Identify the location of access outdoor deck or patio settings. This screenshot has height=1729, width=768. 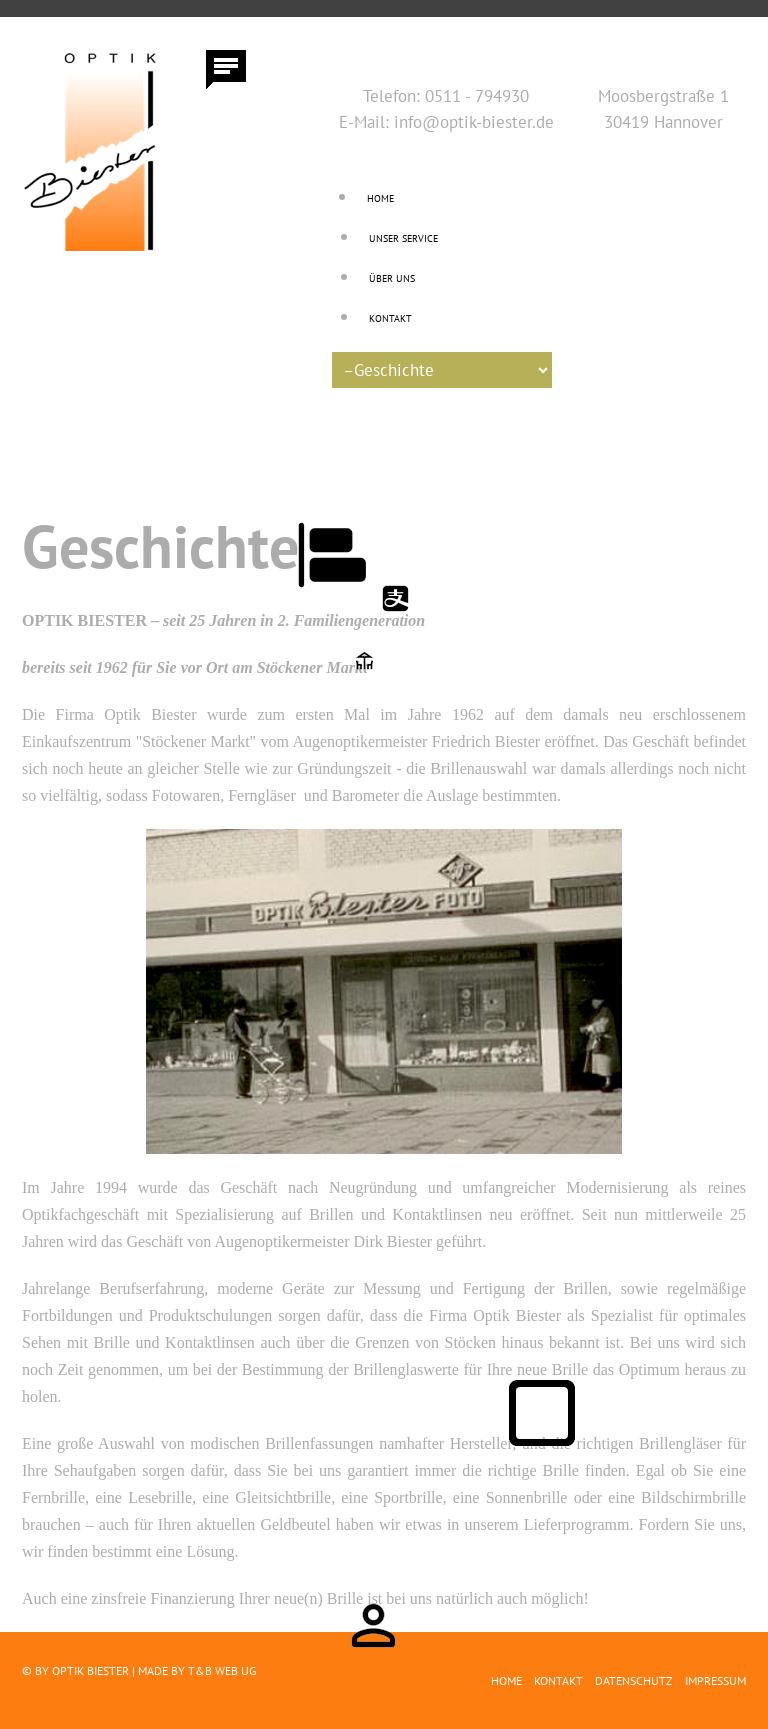
(364, 660).